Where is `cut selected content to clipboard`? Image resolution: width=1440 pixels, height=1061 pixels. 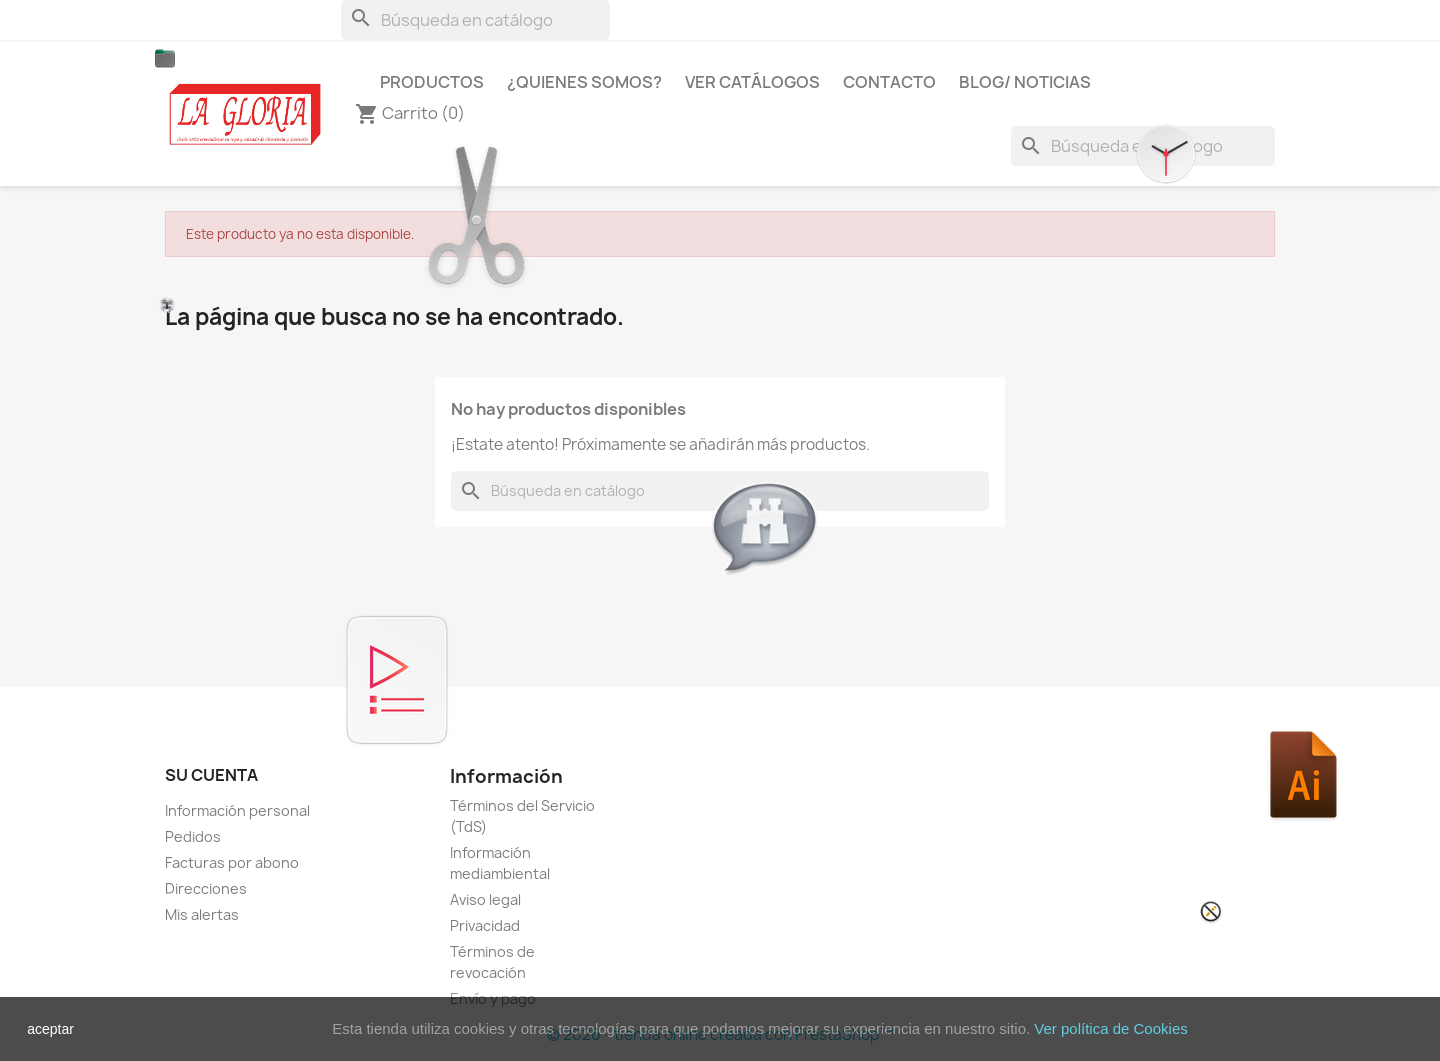 cut selected content to clipboard is located at coordinates (476, 215).